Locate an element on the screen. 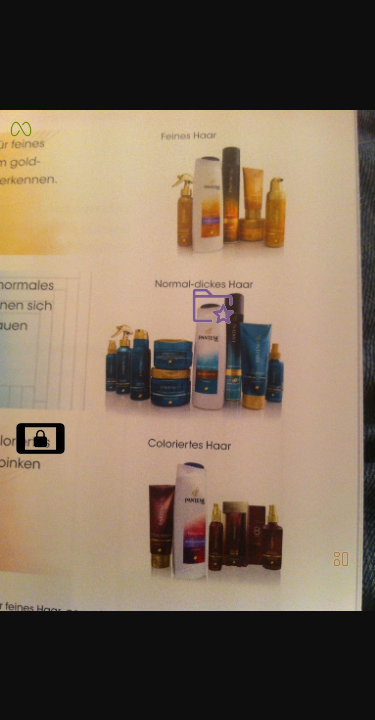  switch to layout view is located at coordinates (341, 559).